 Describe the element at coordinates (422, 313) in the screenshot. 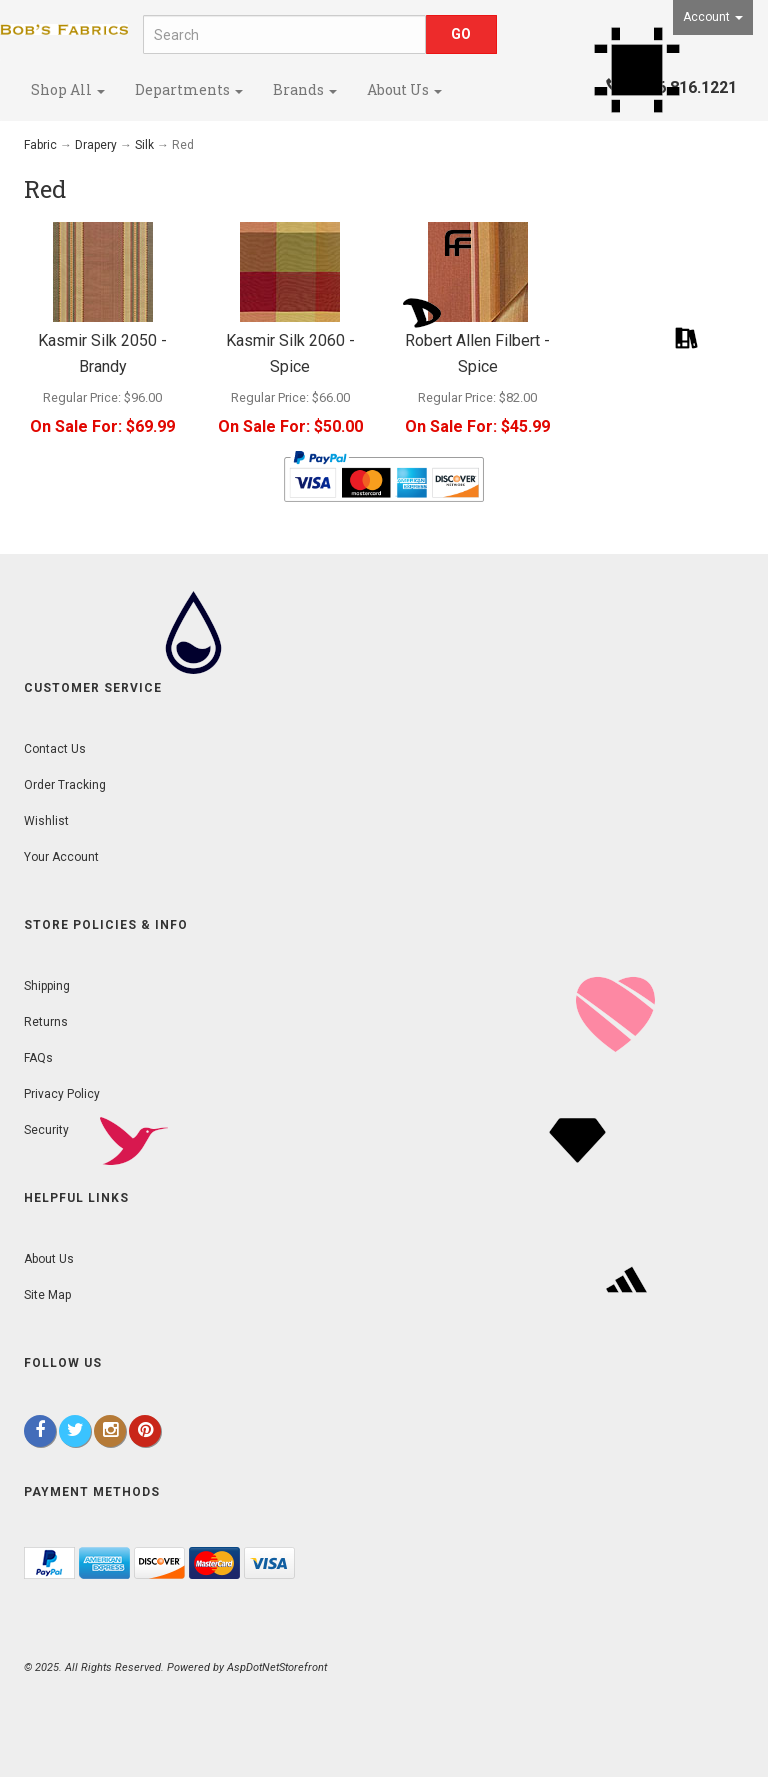

I see `open disroot platform services` at that location.